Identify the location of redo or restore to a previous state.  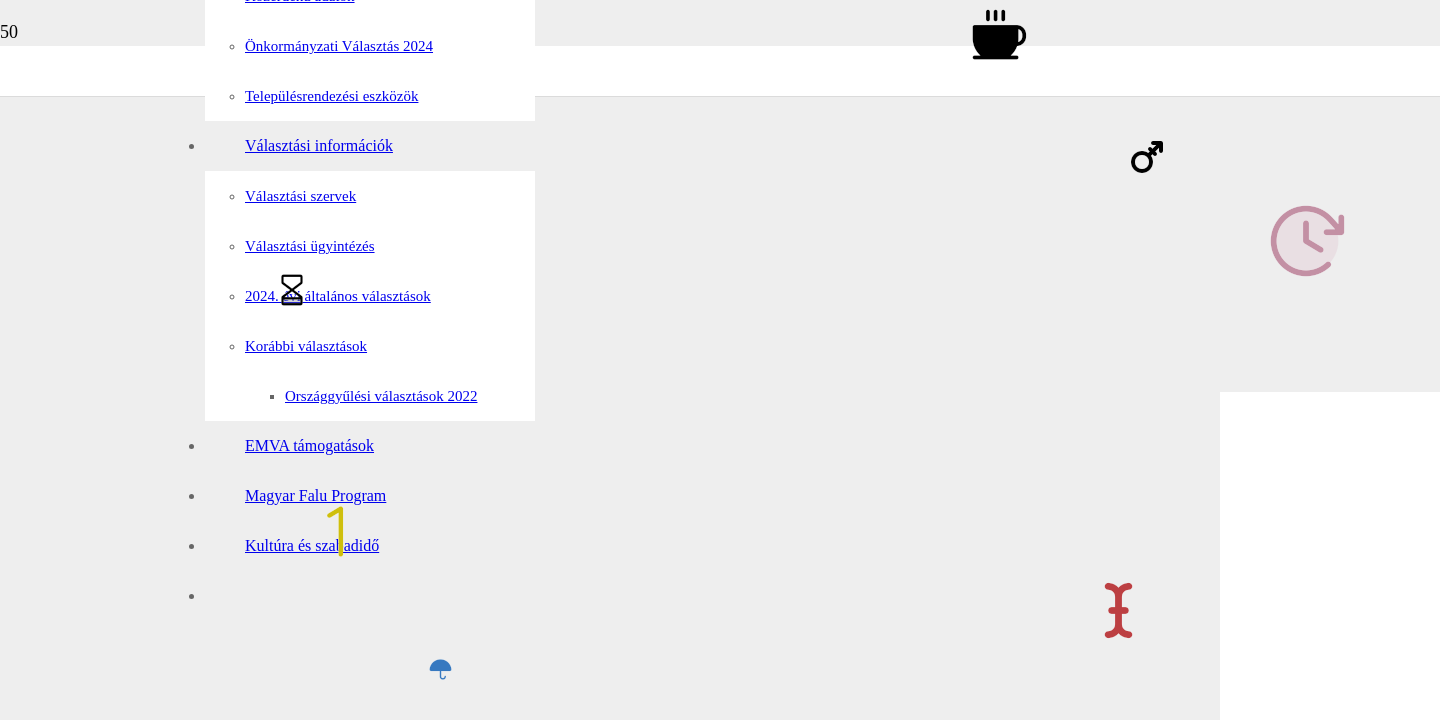
(1306, 241).